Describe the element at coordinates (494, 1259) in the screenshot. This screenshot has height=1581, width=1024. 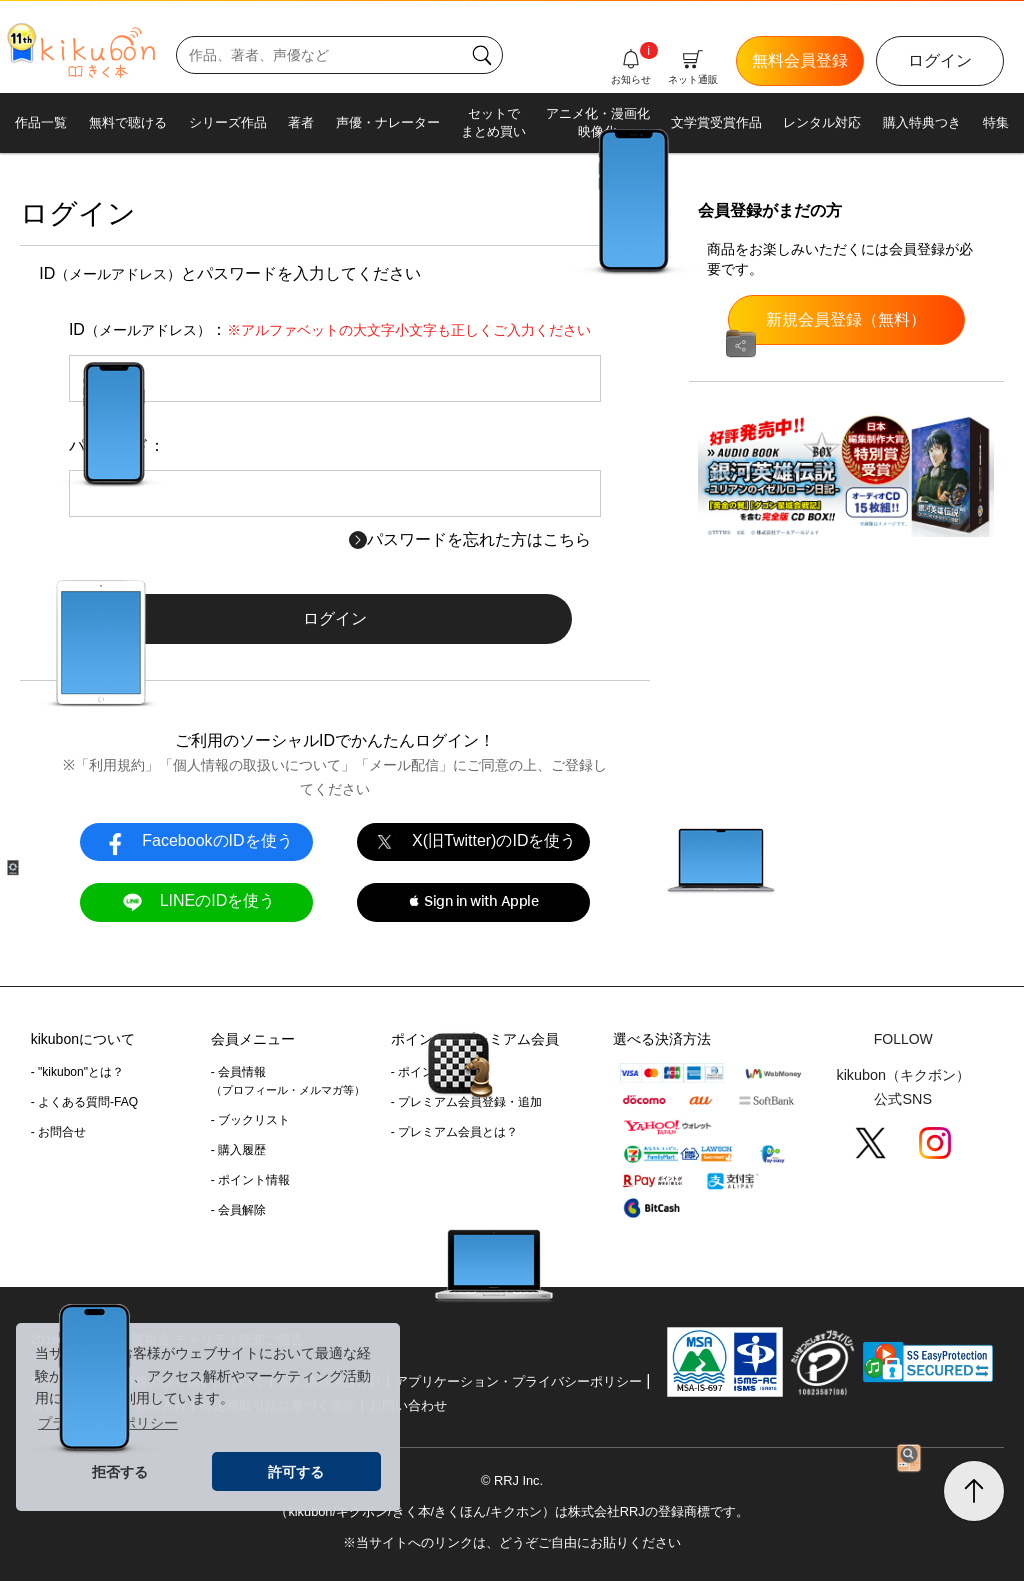
I see `indicates this macbook pro in system preferences` at that location.